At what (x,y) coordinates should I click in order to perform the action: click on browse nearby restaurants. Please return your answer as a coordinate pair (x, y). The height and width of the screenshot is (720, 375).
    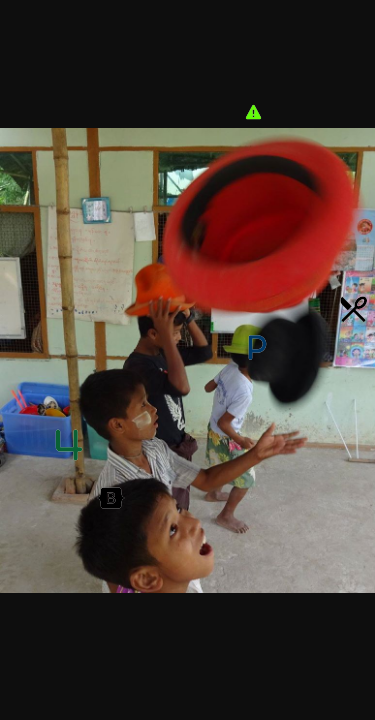
    Looking at the image, I should click on (353, 308).